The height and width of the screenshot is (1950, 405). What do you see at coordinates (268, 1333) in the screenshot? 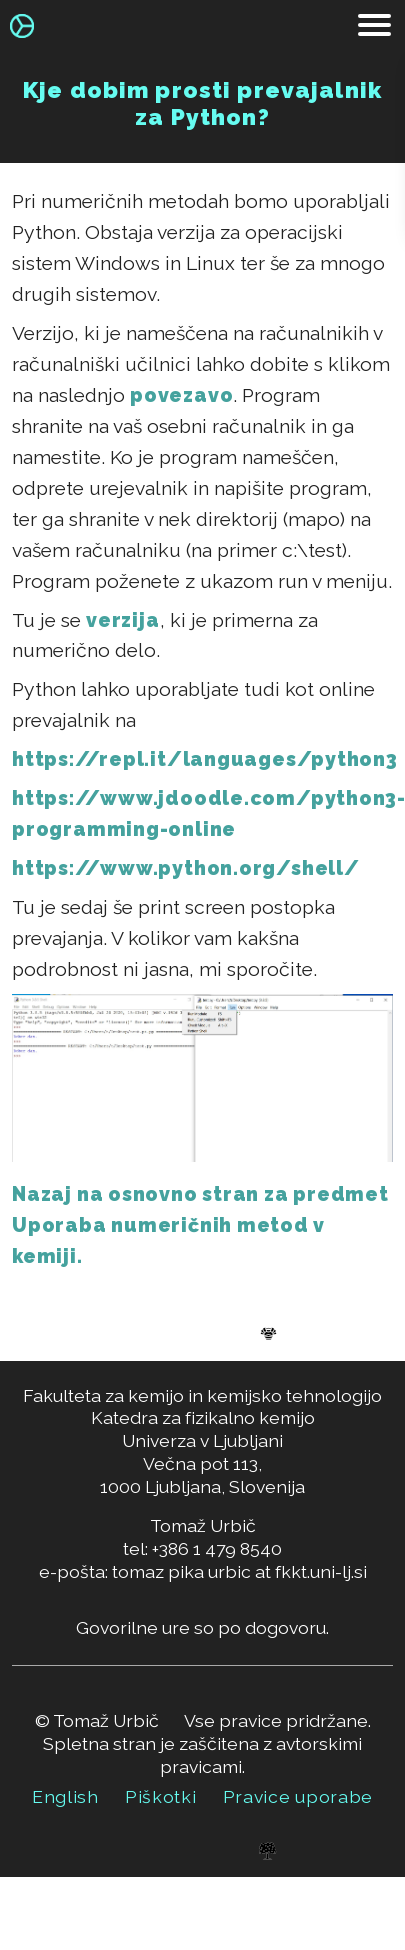
I see `equip body armor` at bounding box center [268, 1333].